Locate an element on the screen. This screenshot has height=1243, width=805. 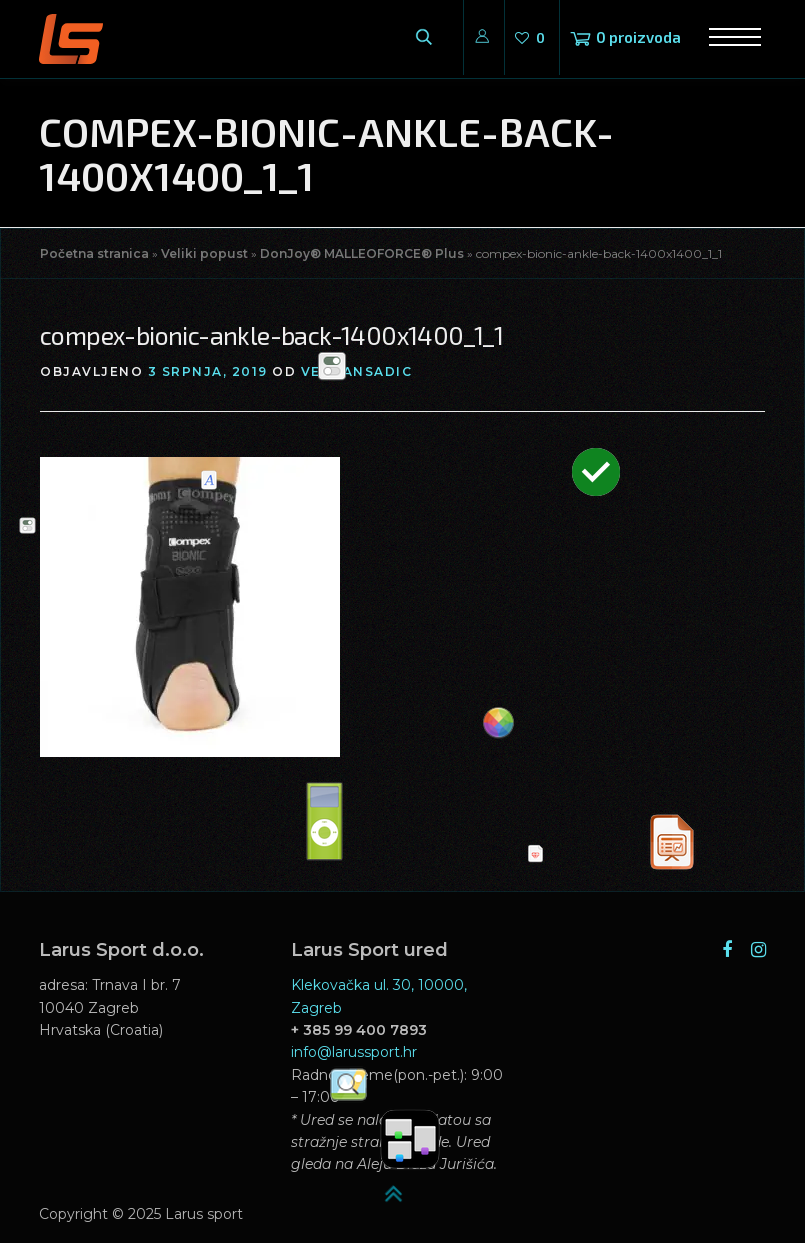
open unity tweak tool settings is located at coordinates (27, 525).